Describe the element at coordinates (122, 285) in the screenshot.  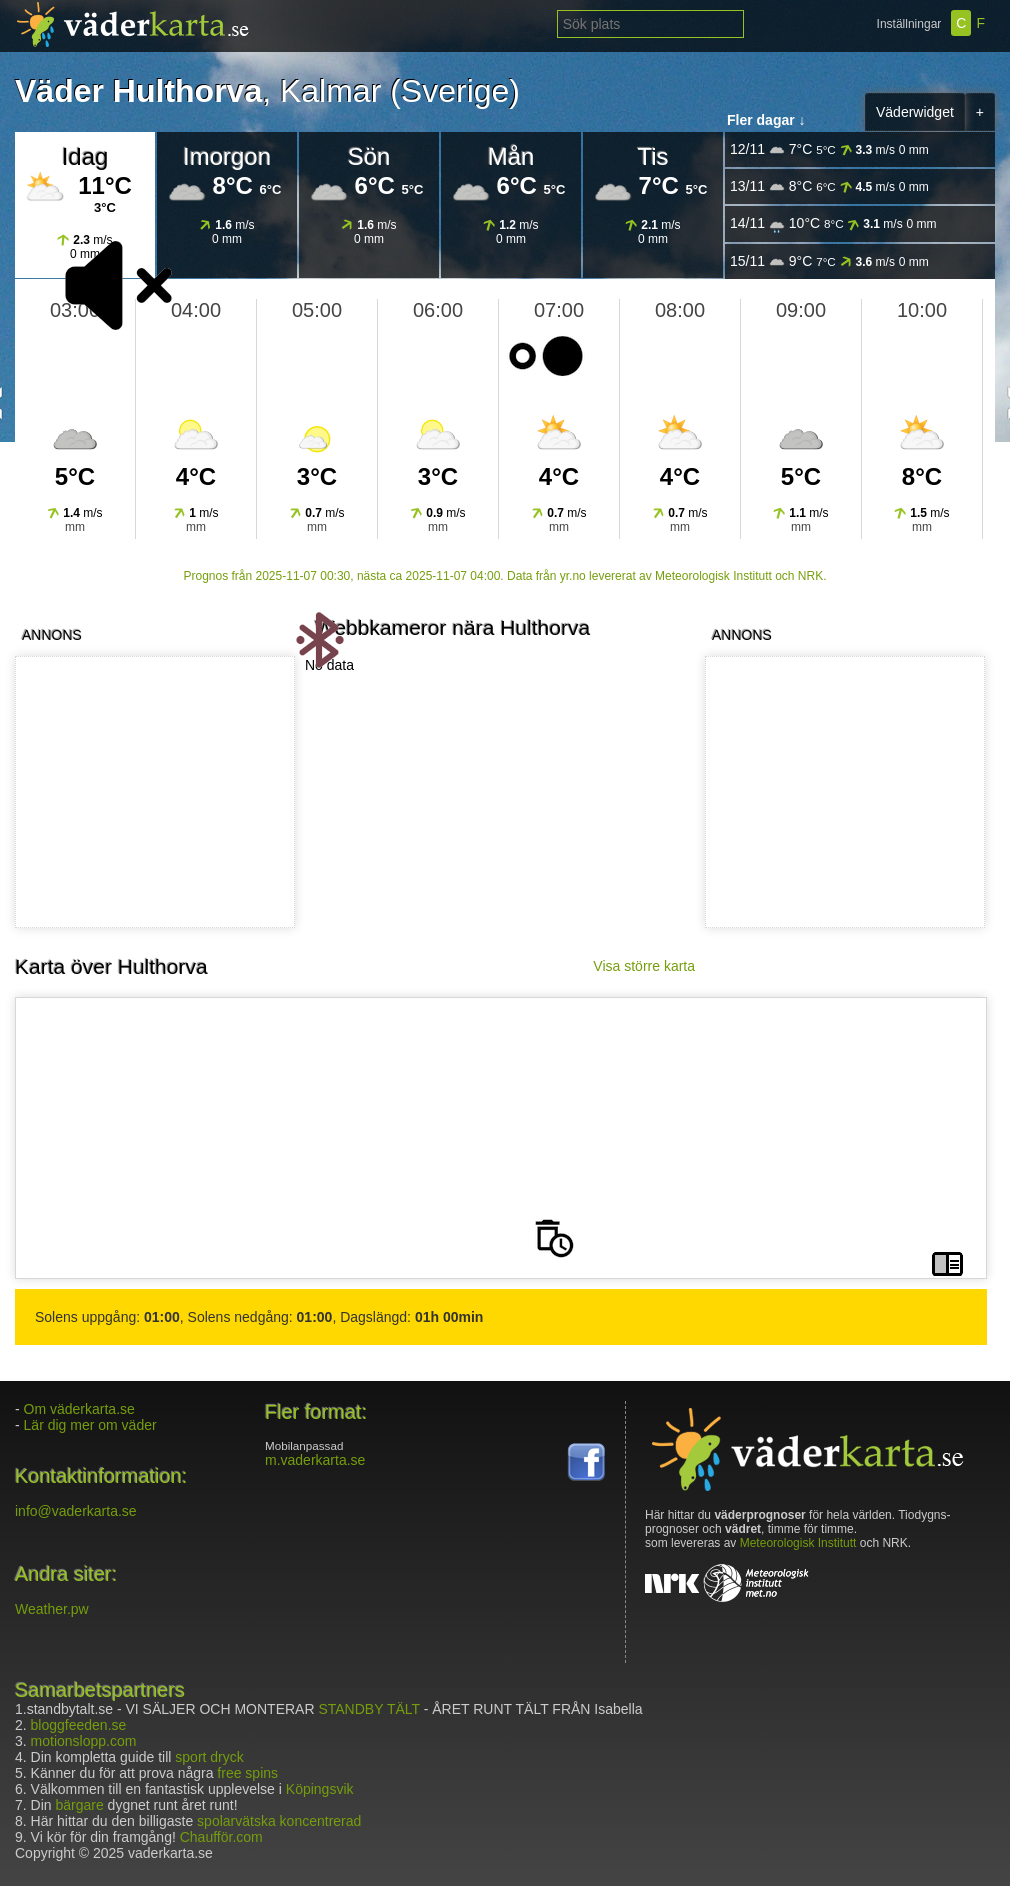
I see `mute audio or sound` at that location.